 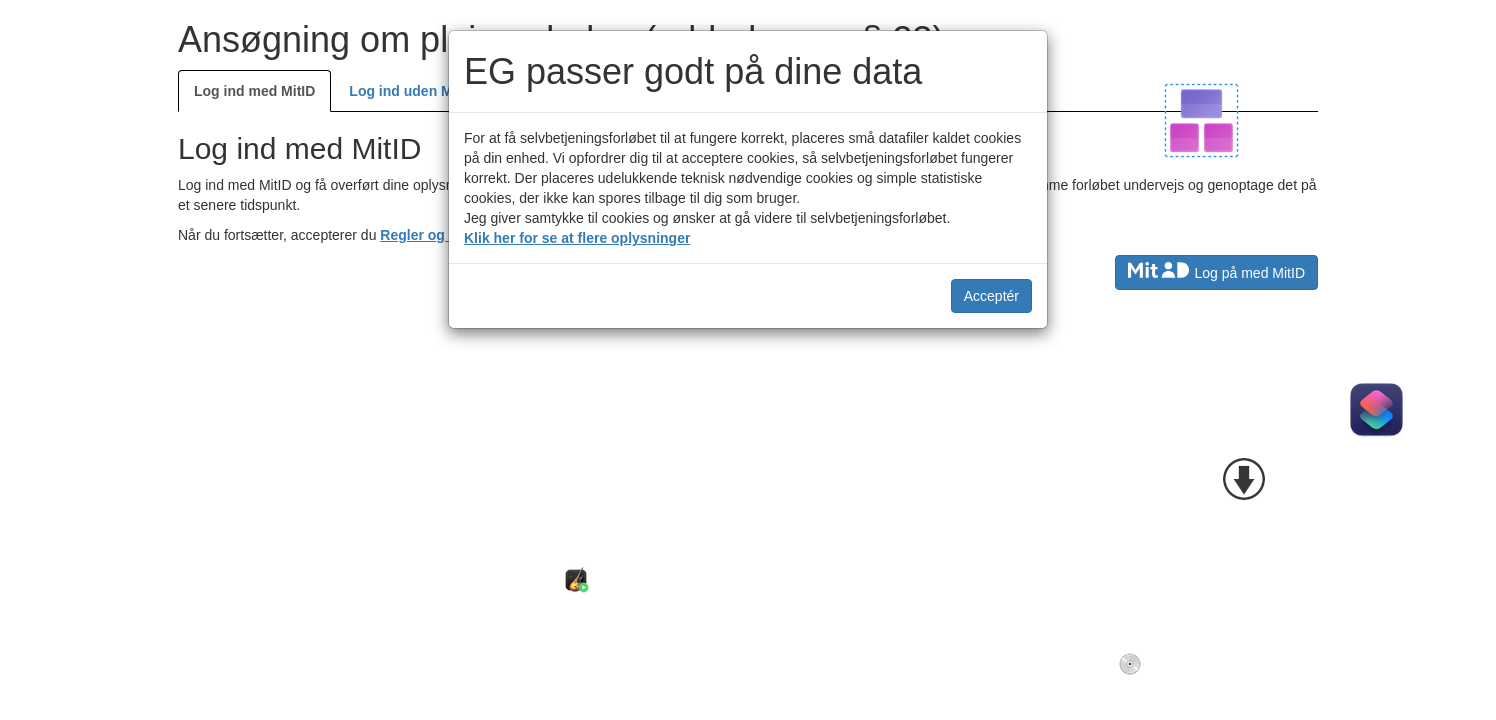 What do you see at coordinates (1376, 409) in the screenshot?
I see `open the shortcuts app to create or run automations` at bounding box center [1376, 409].